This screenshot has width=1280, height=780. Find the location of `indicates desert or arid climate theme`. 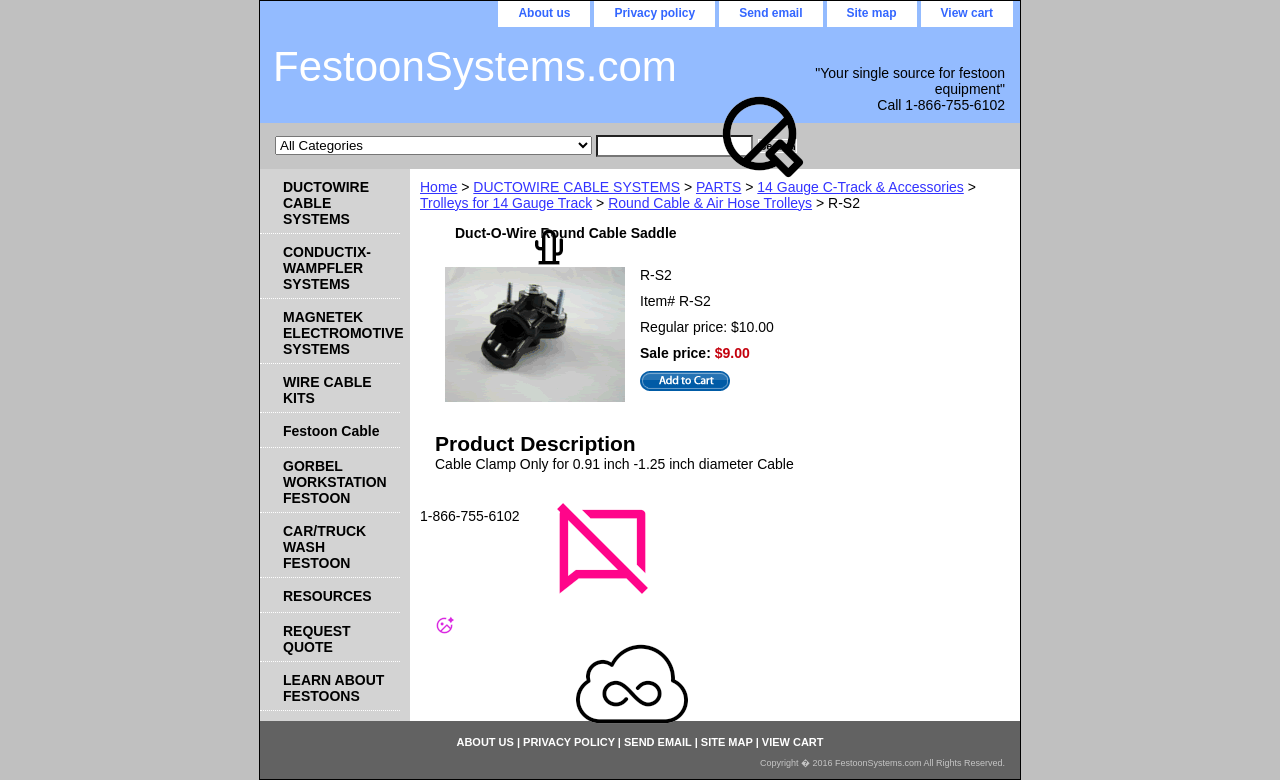

indicates desert or arid climate theme is located at coordinates (549, 247).